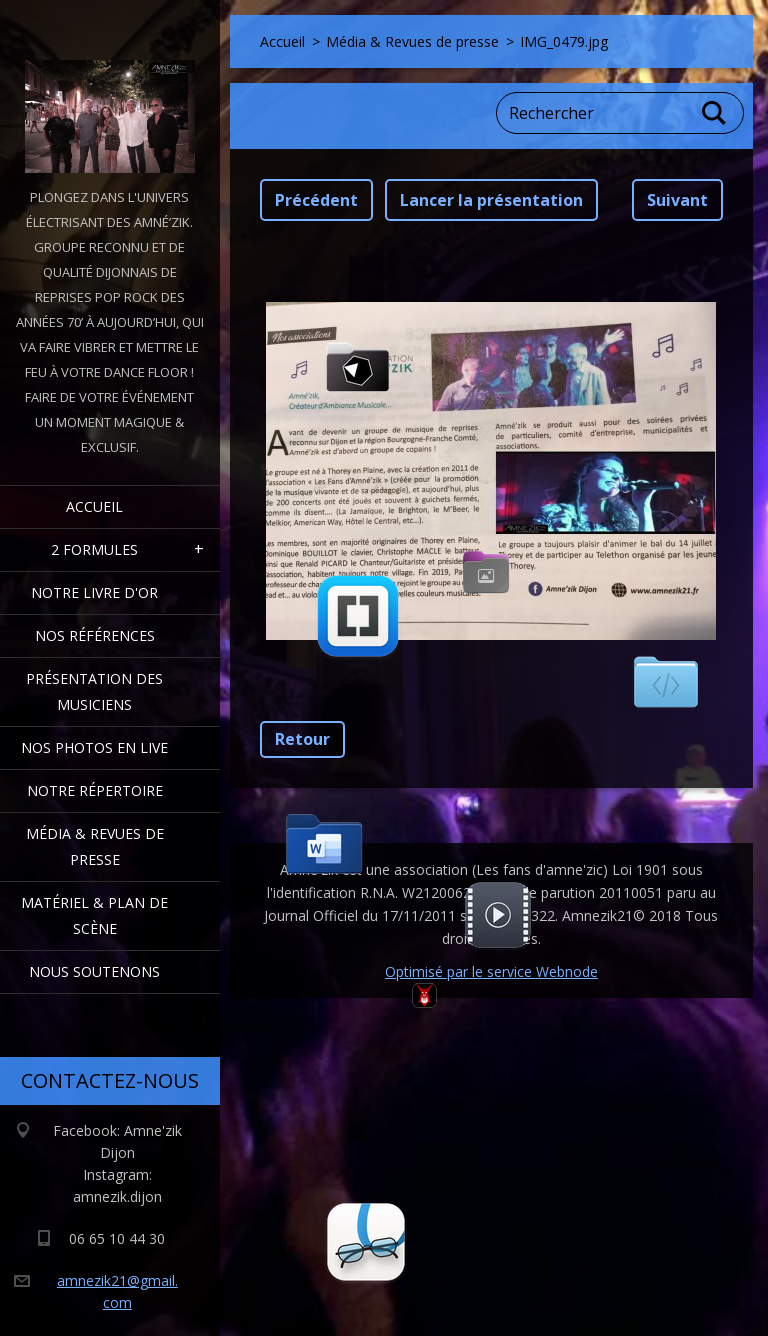 The width and height of the screenshot is (768, 1336). What do you see at coordinates (324, 846) in the screenshot?
I see `open folder containing Microsoft Word documents` at bounding box center [324, 846].